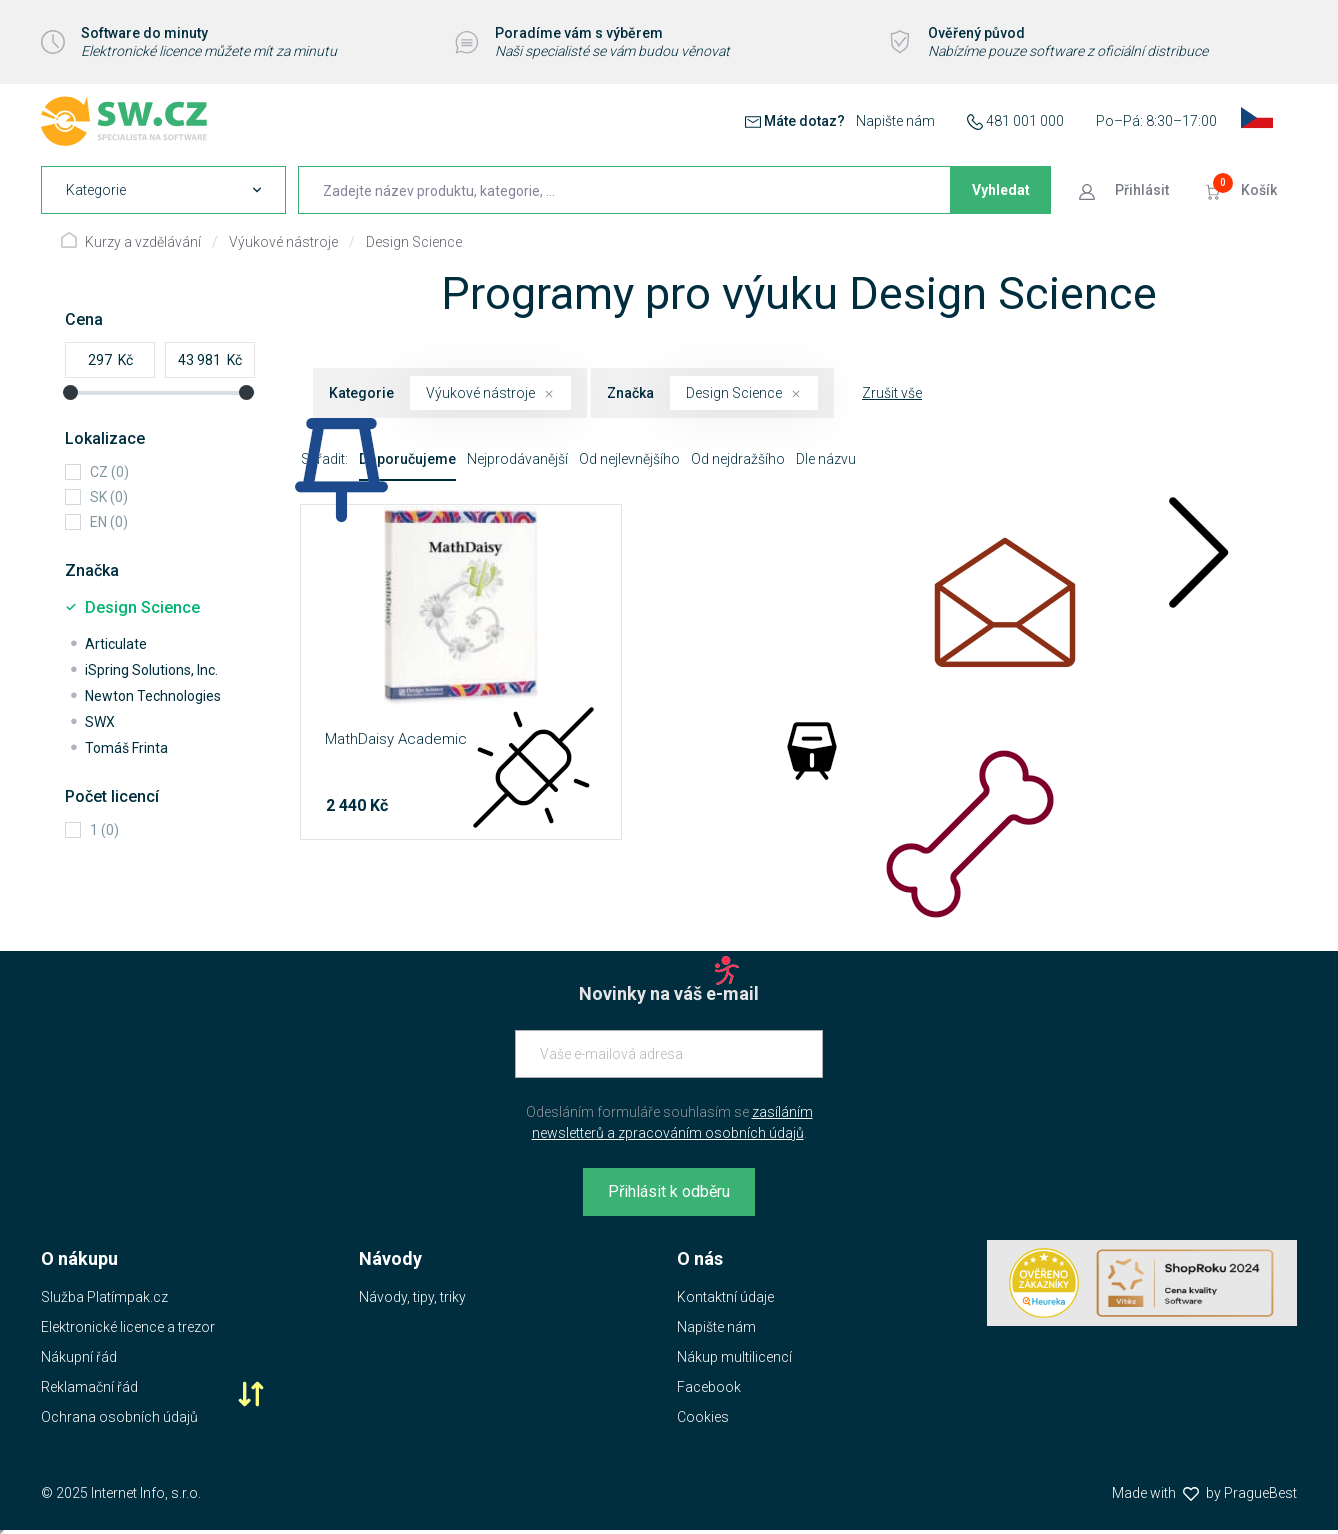 This screenshot has height=1534, width=1338. What do you see at coordinates (1193, 552) in the screenshot?
I see `navigate to the next item or page` at bounding box center [1193, 552].